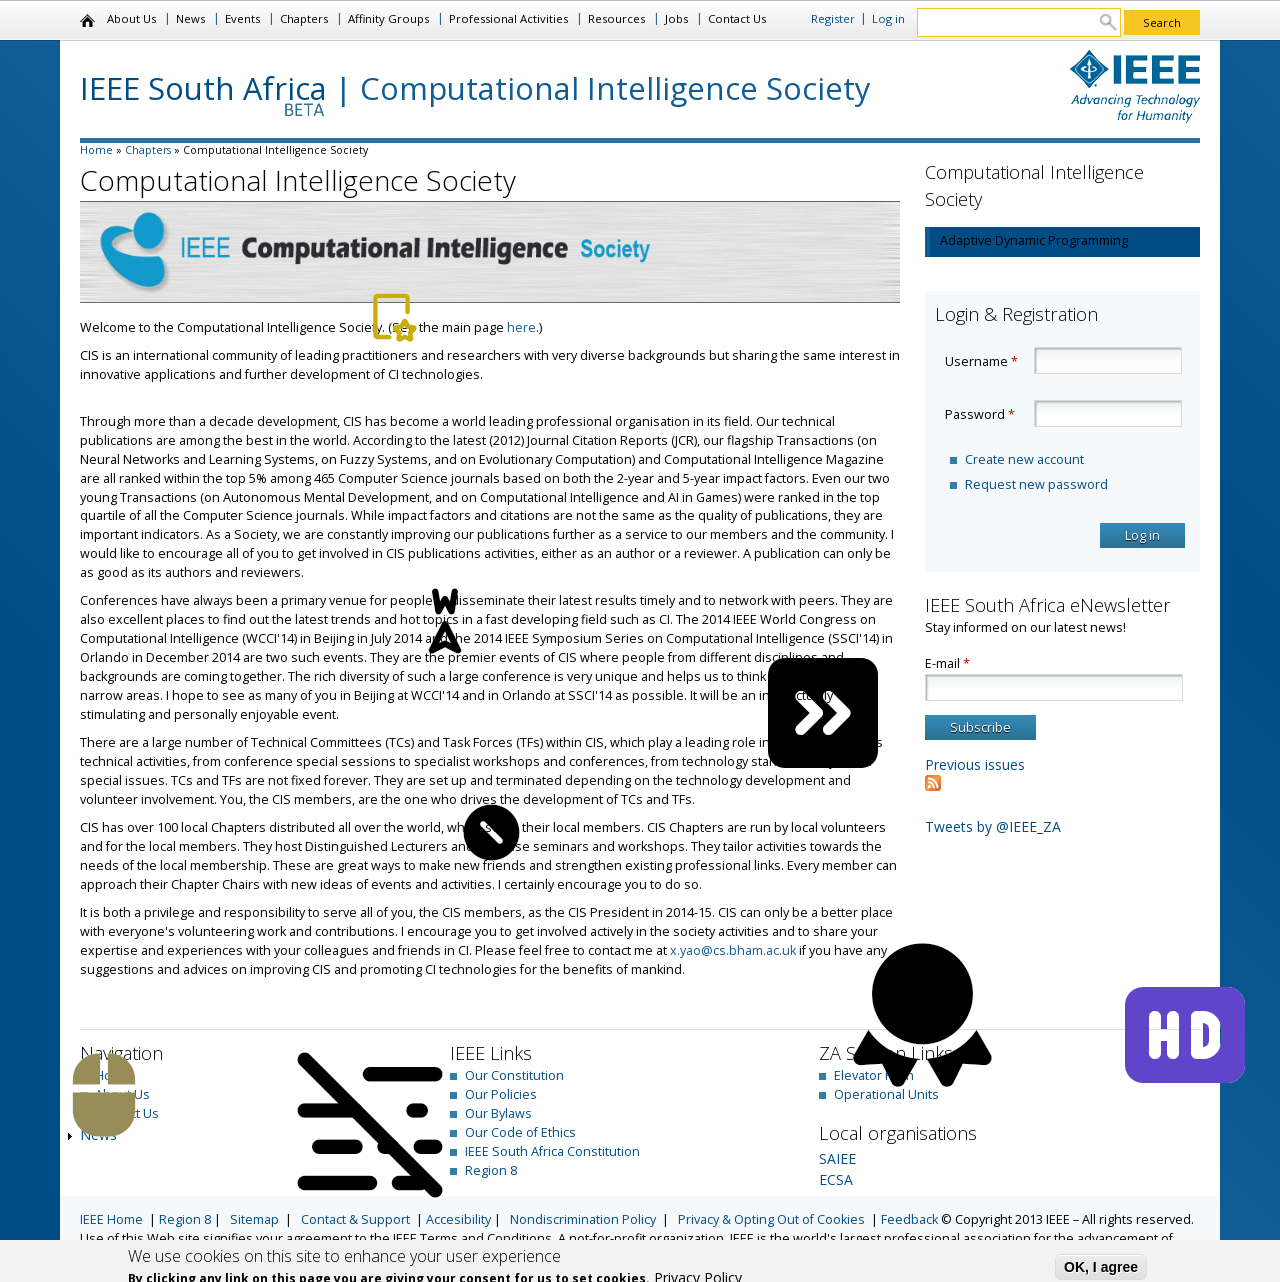  What do you see at coordinates (823, 713) in the screenshot?
I see `skip forward or advance to next item` at bounding box center [823, 713].